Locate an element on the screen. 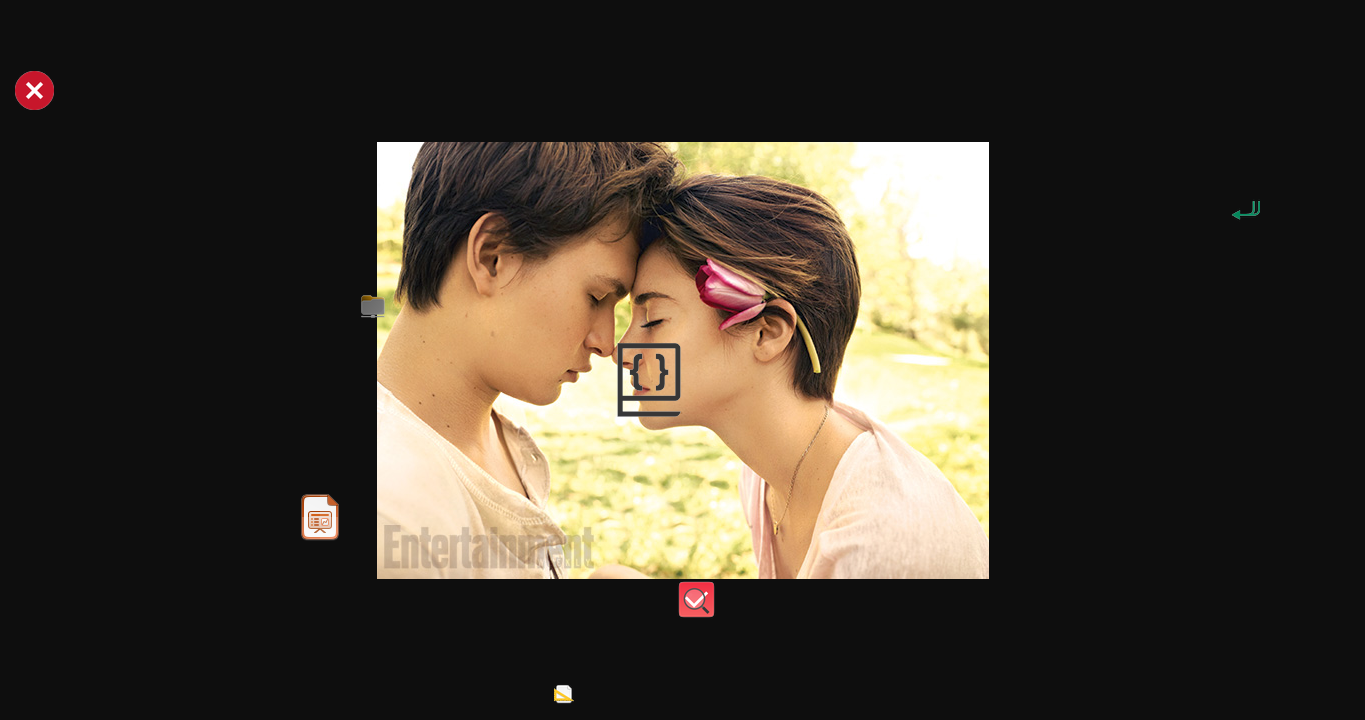 Image resolution: width=1365 pixels, height=720 pixels. open developer documentation is located at coordinates (649, 380).